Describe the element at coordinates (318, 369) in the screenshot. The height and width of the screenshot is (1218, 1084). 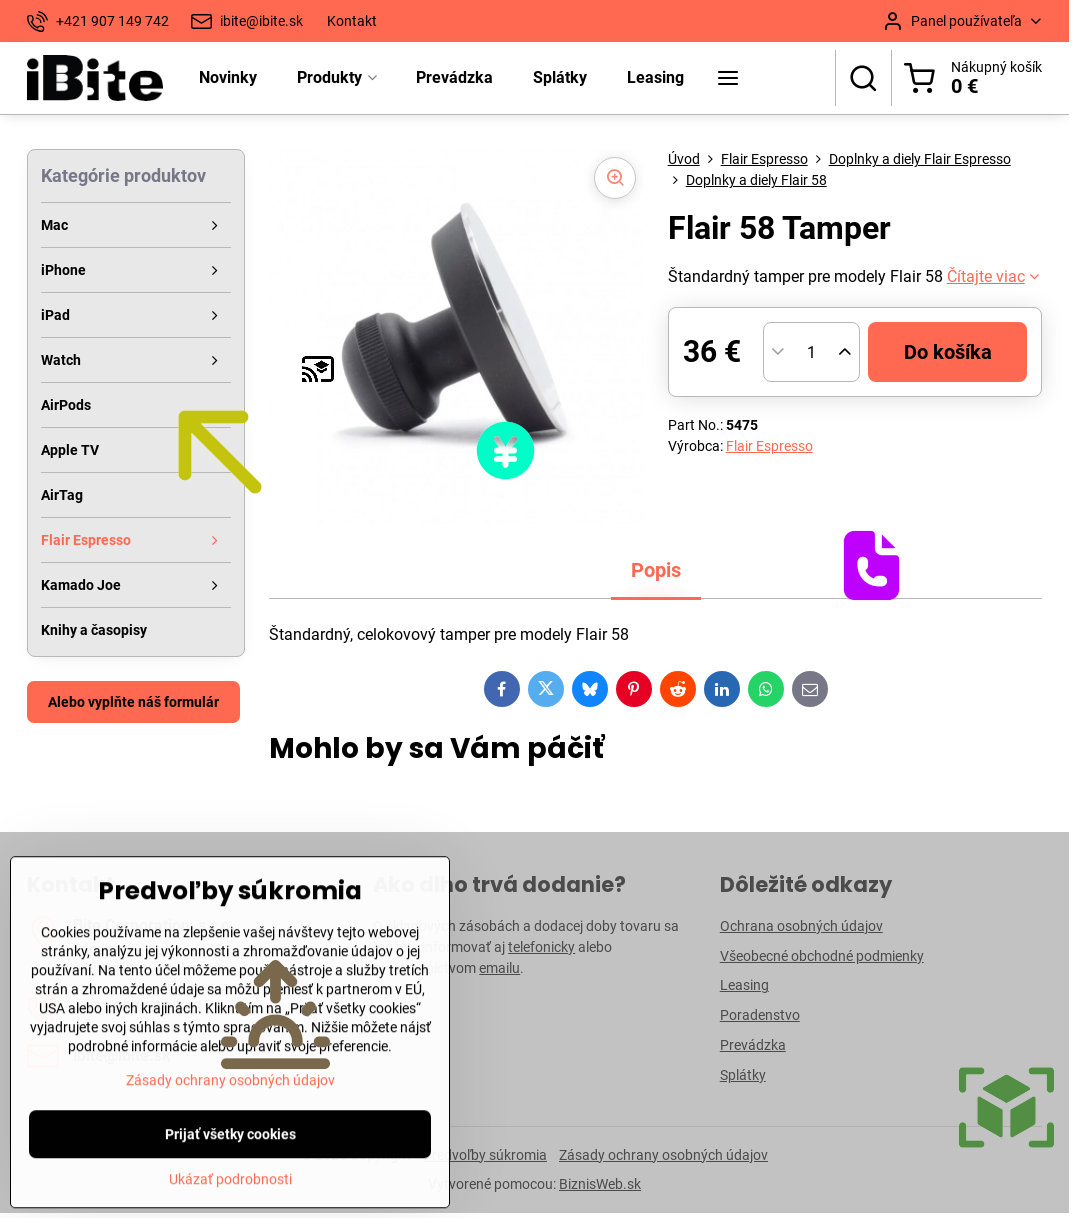
I see `cast or share screen to classroom display` at that location.